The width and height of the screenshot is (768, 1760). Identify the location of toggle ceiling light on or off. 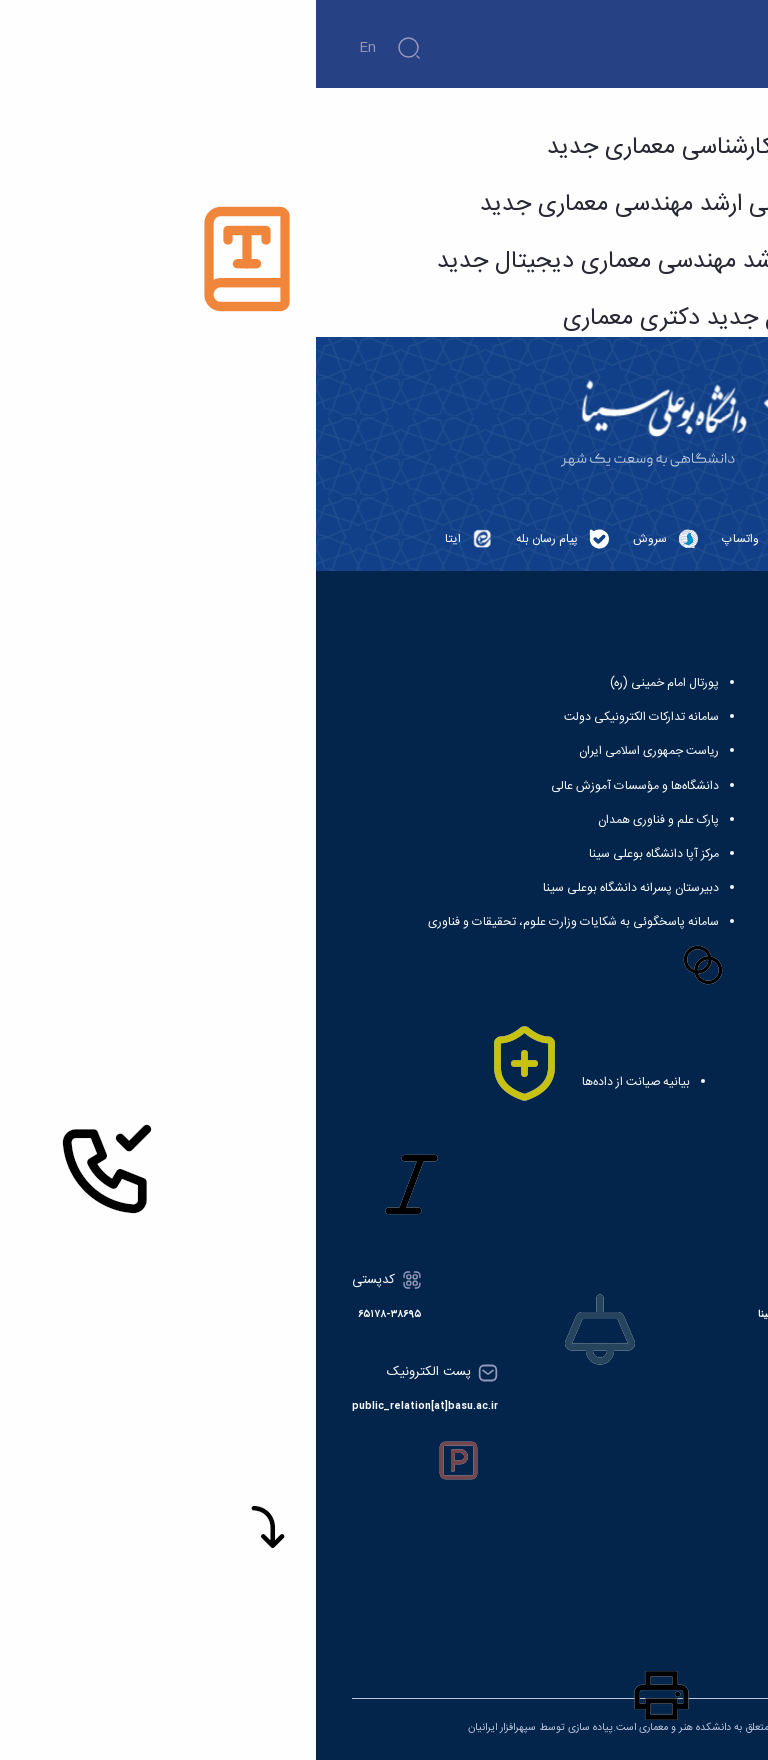
(600, 1333).